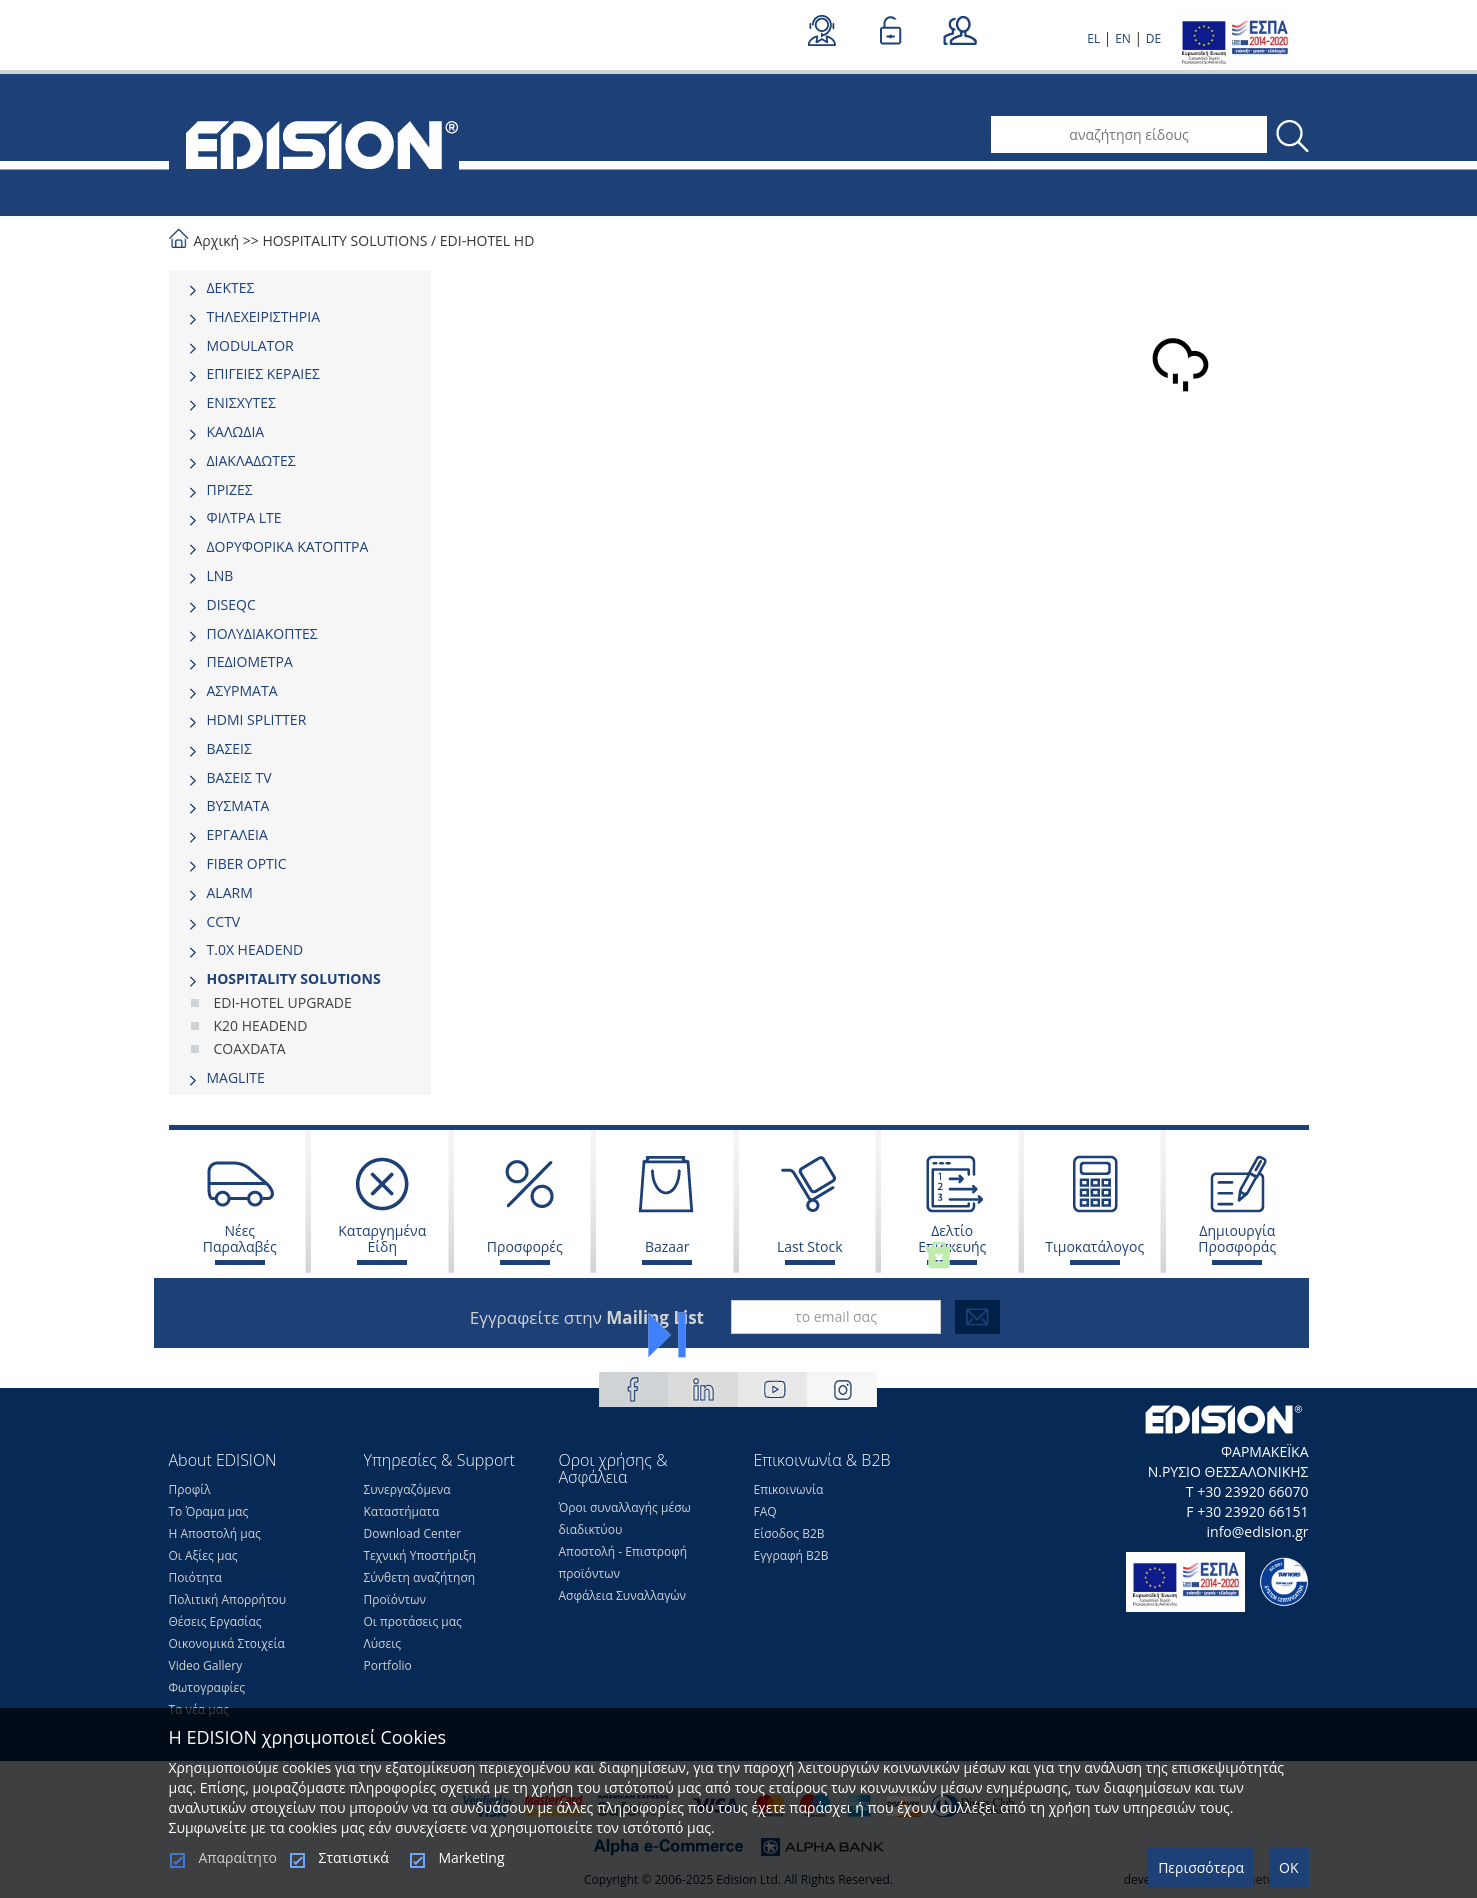  I want to click on delete selected item, so click(939, 1255).